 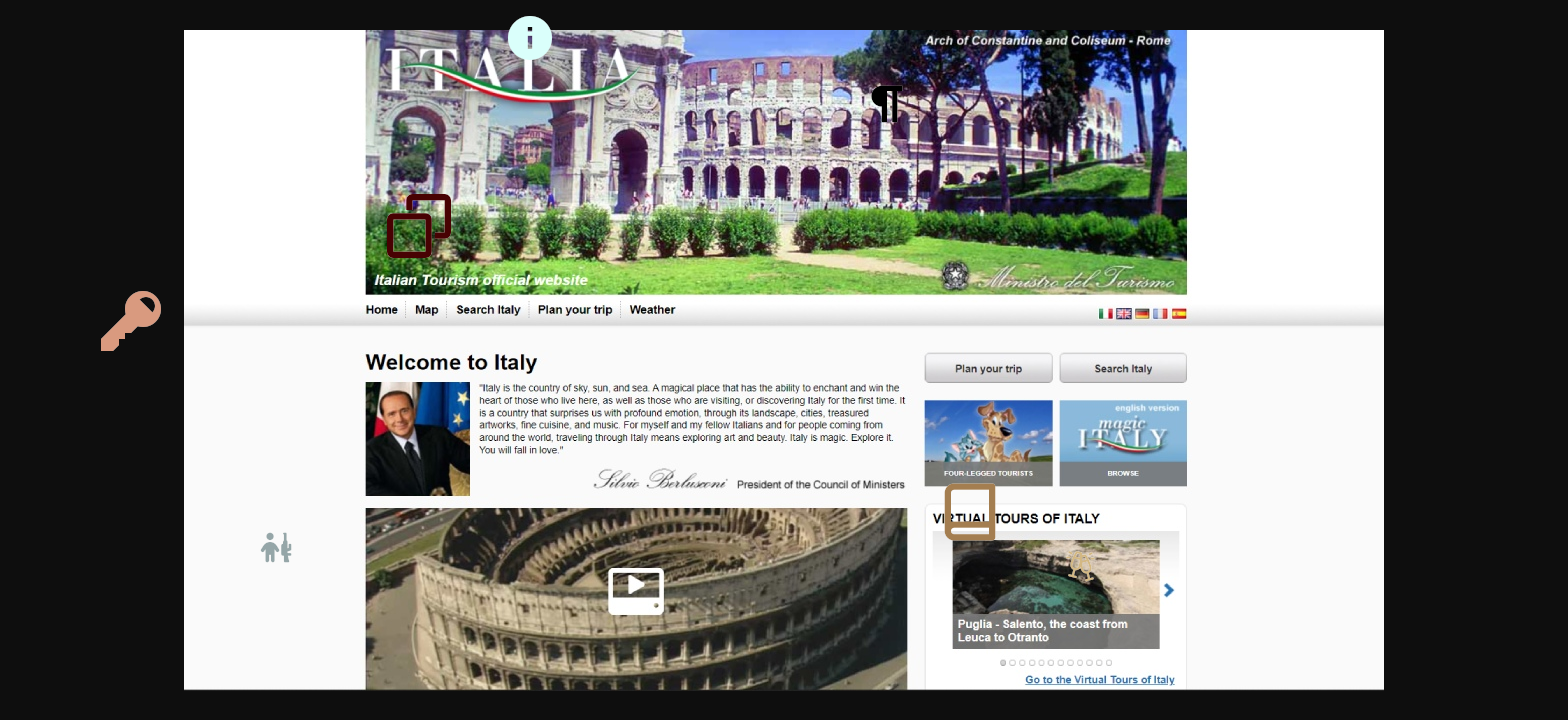 I want to click on view more information or details, so click(x=530, y=38).